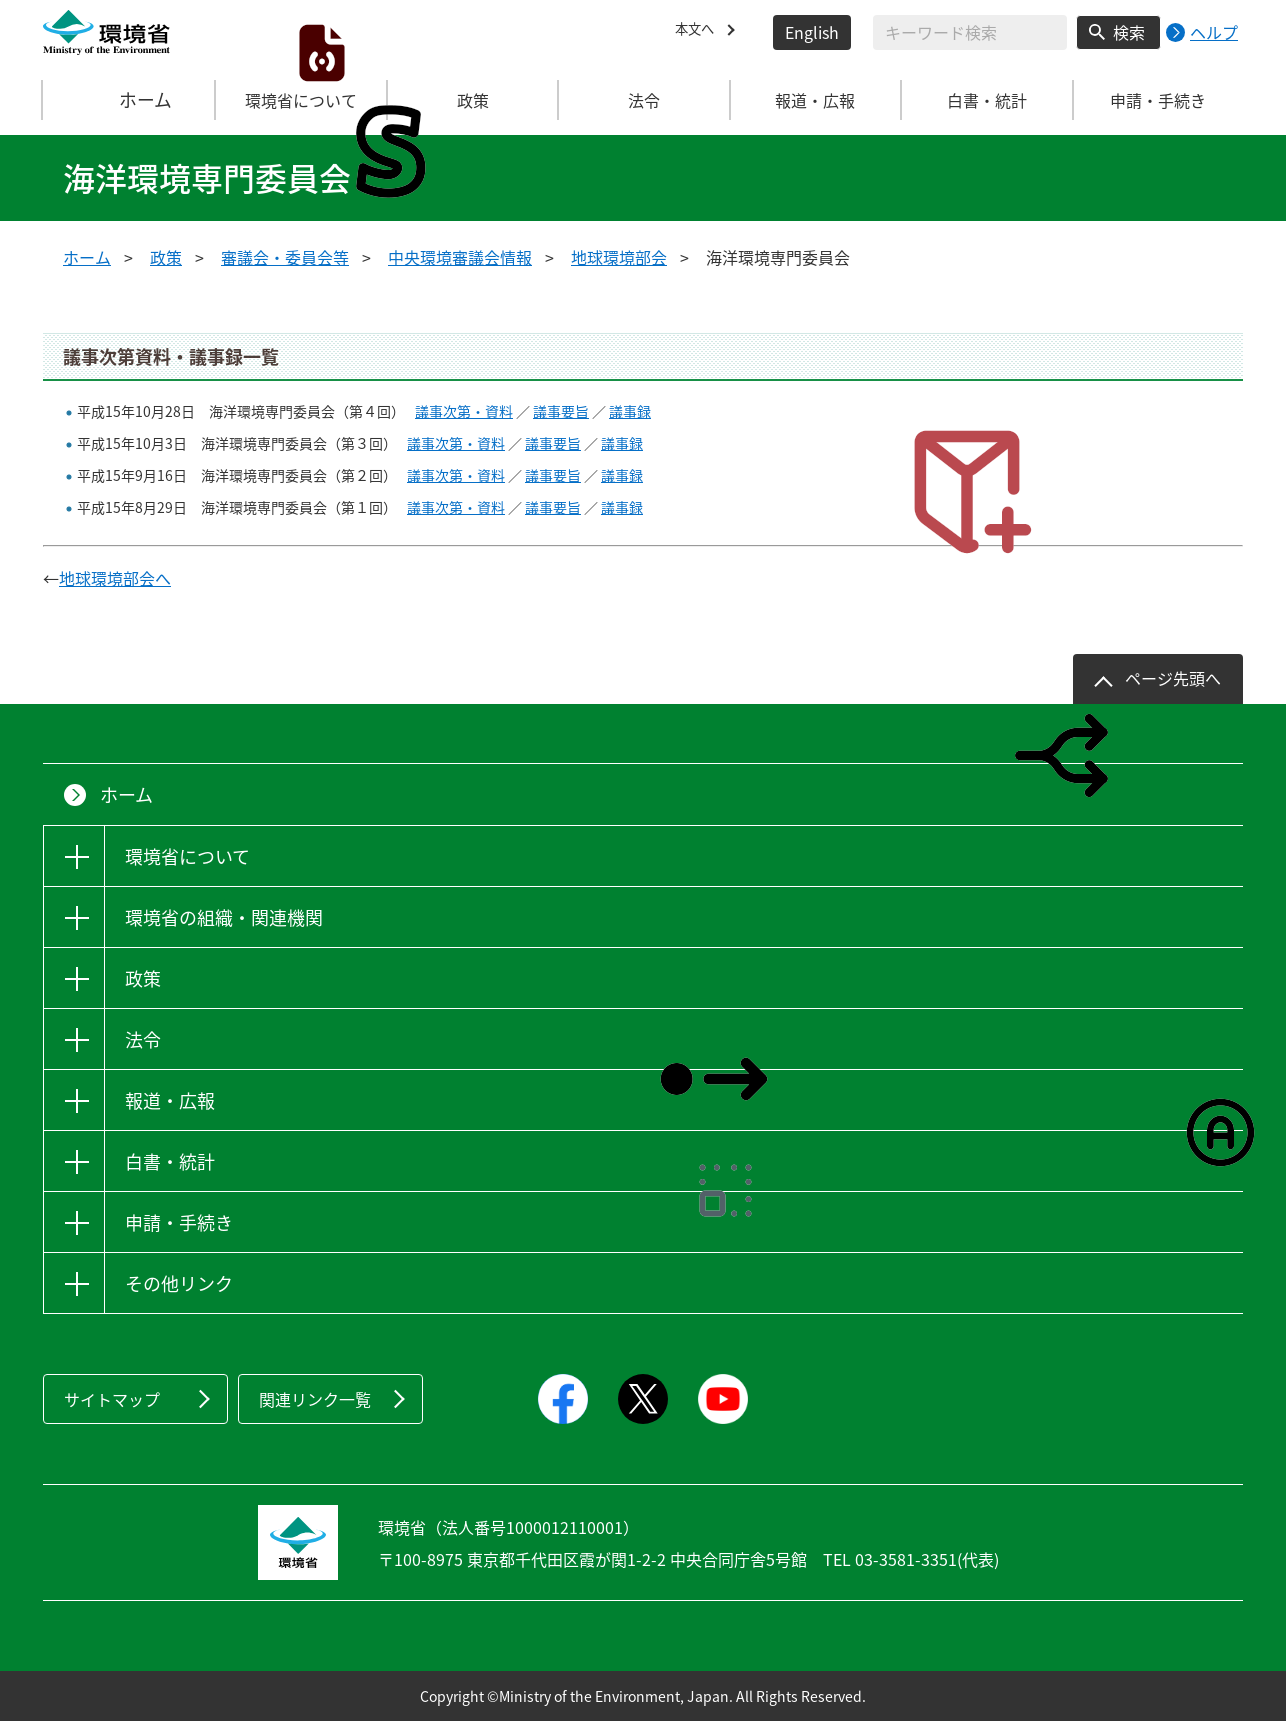 The height and width of the screenshot is (1721, 1286). Describe the element at coordinates (1220, 1132) in the screenshot. I see `indicates tumble dry at any heat setting` at that location.